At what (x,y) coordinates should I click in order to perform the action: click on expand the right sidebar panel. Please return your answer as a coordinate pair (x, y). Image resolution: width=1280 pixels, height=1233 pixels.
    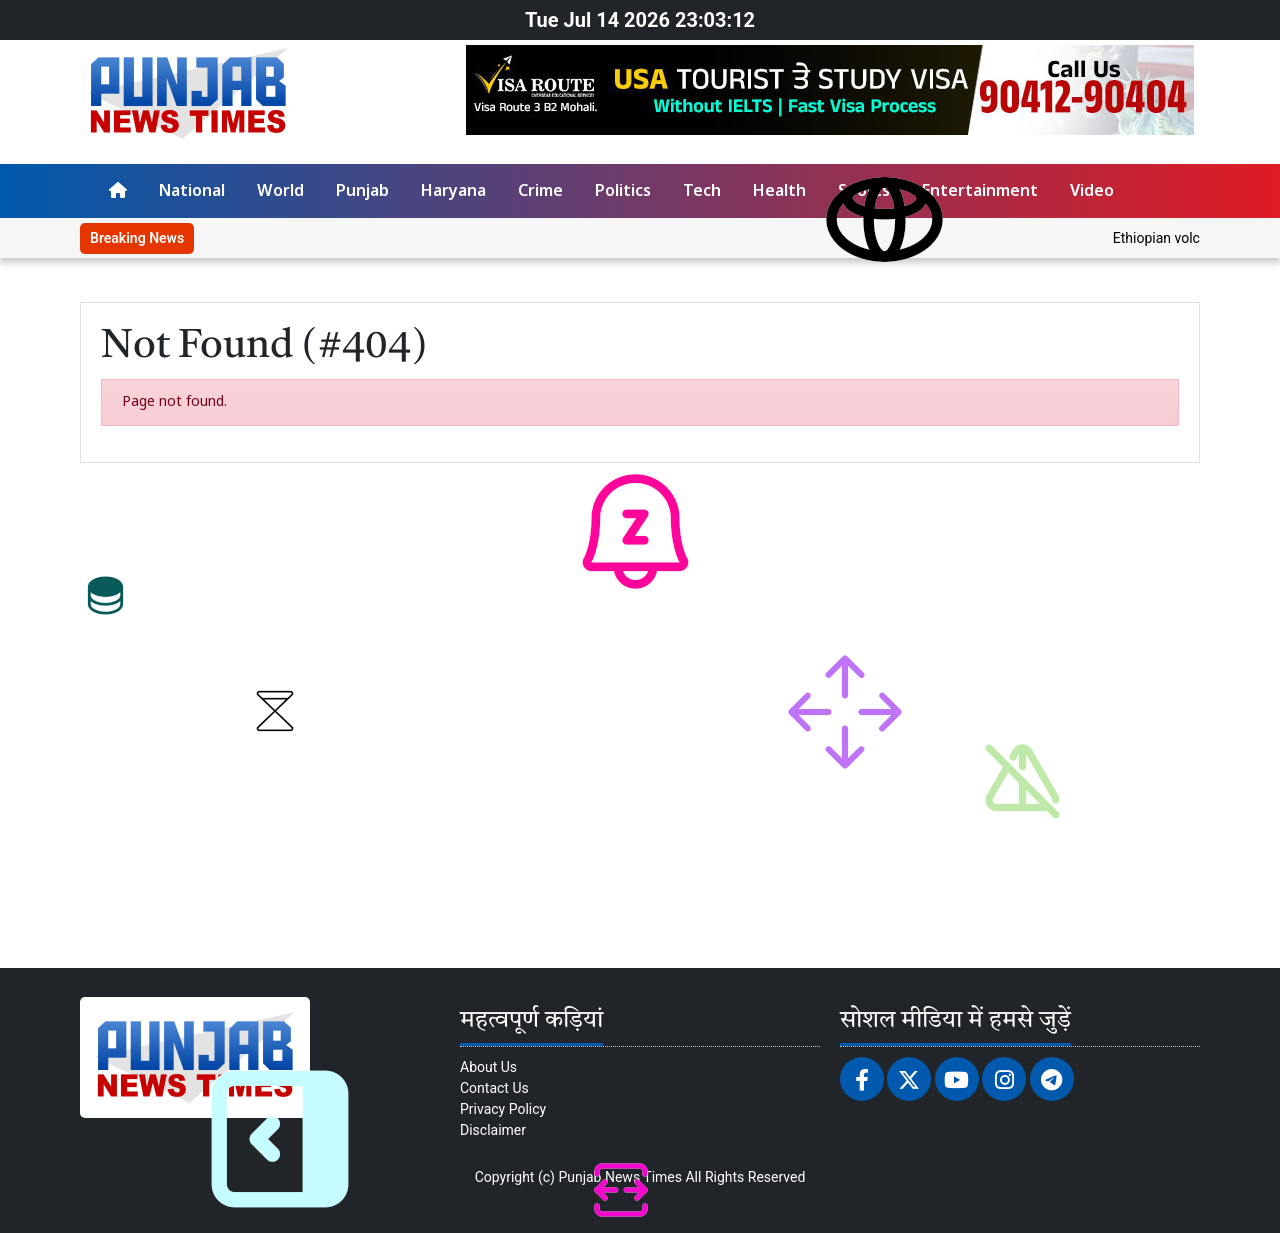
    Looking at the image, I should click on (280, 1139).